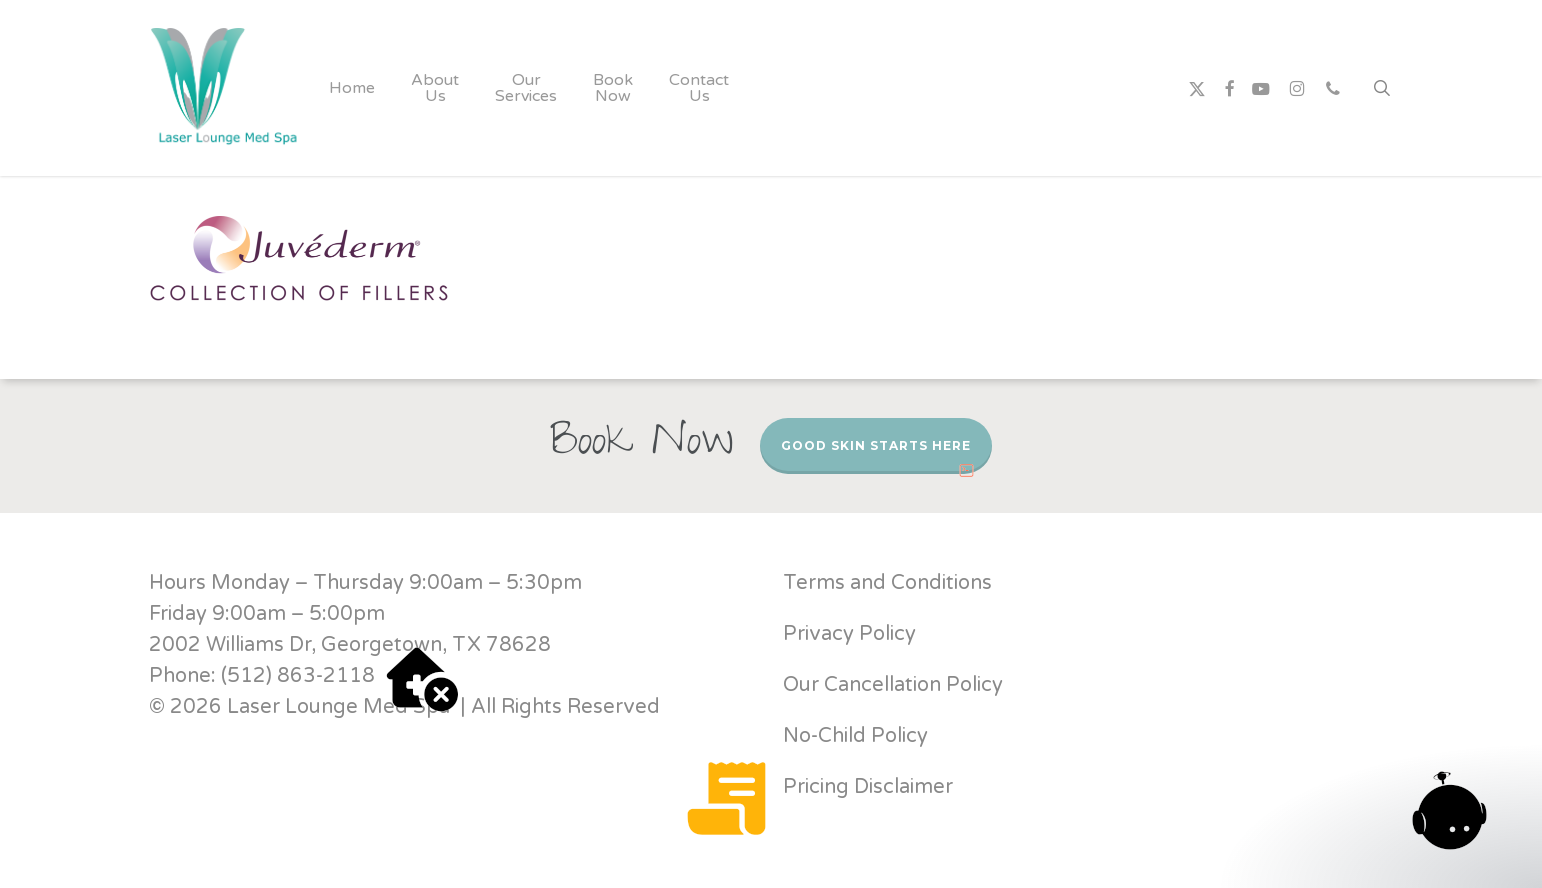 This screenshot has height=888, width=1542. Describe the element at coordinates (726, 798) in the screenshot. I see `view purchase receipt or transaction history` at that location.